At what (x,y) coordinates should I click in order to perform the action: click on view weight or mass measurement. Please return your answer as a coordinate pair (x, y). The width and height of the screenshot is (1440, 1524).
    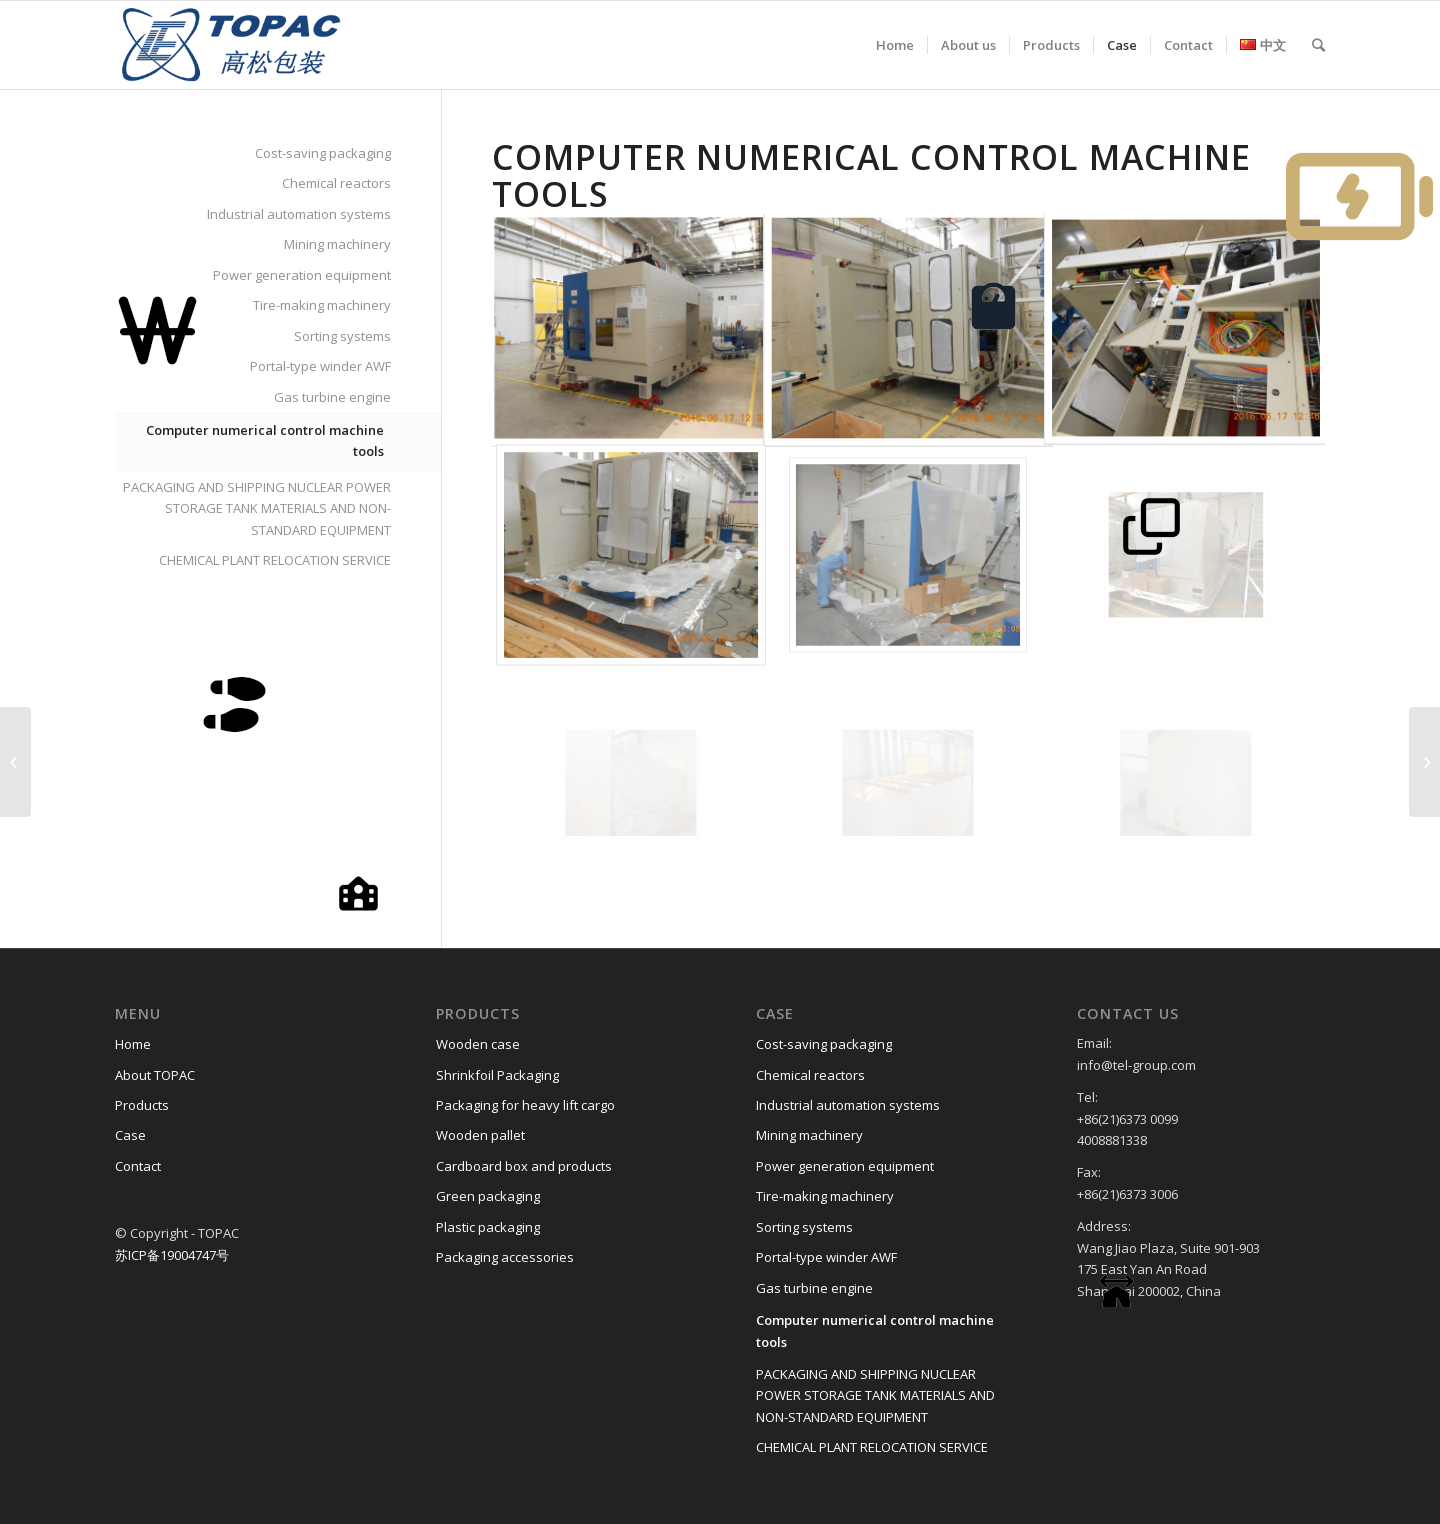
    Looking at the image, I should click on (993, 307).